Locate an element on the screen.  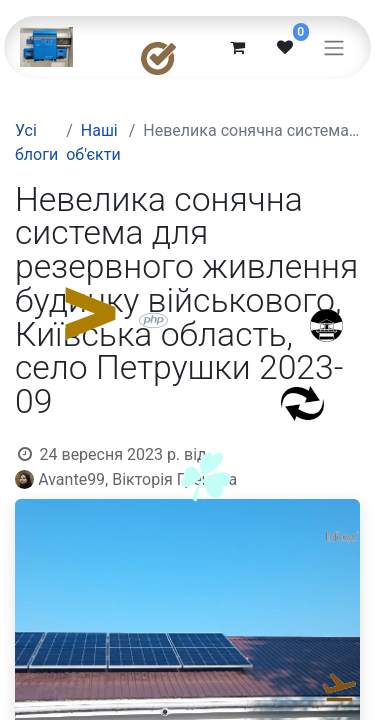
php programming language logo is located at coordinates (153, 320).